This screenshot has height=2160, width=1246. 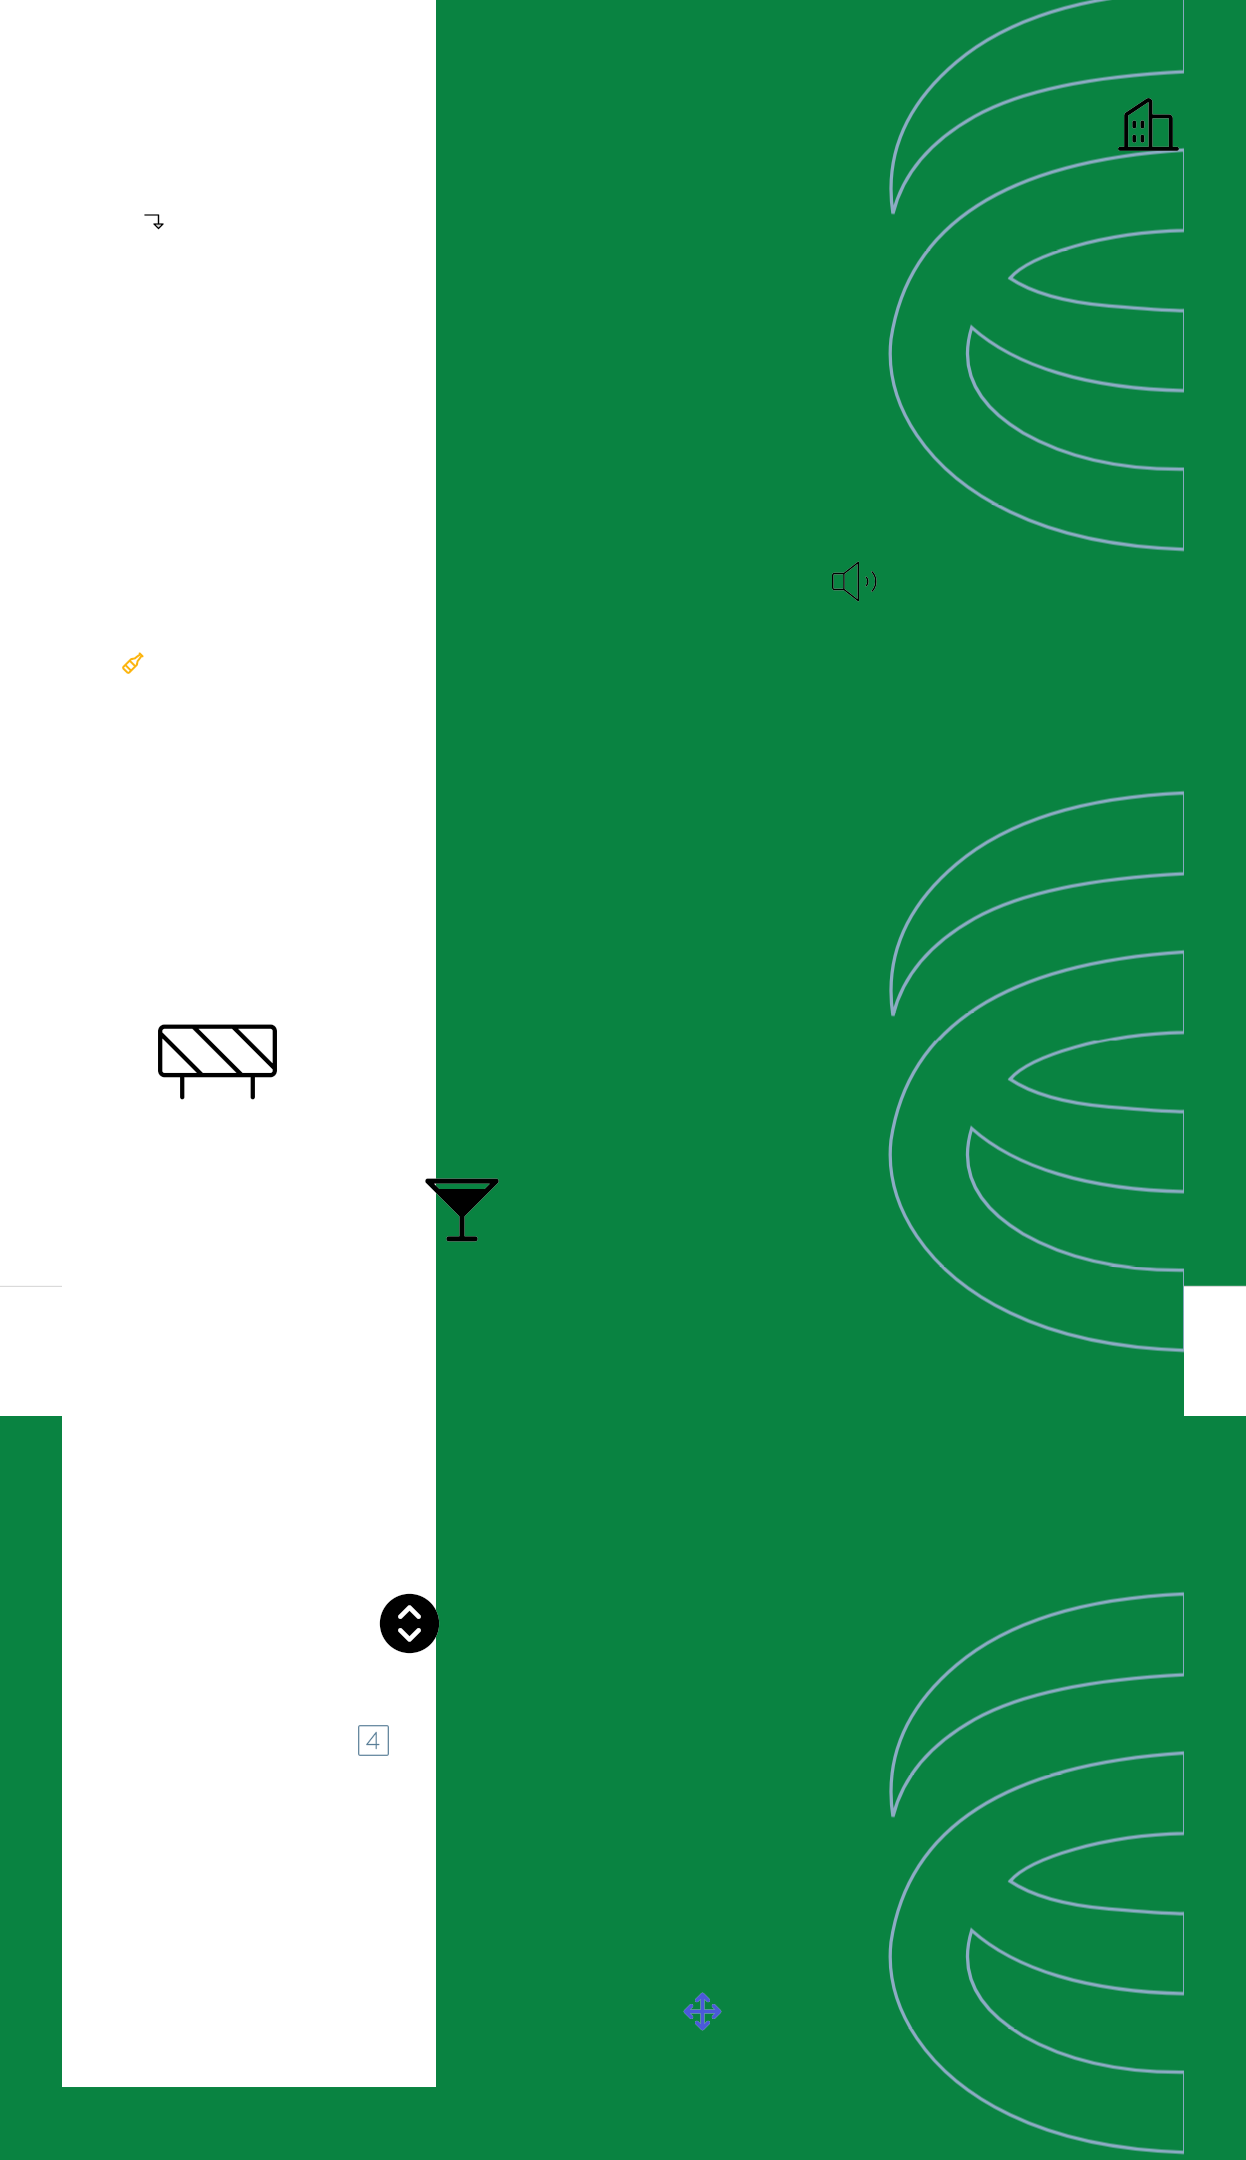 I want to click on increase or adjust volume level, so click(x=853, y=581).